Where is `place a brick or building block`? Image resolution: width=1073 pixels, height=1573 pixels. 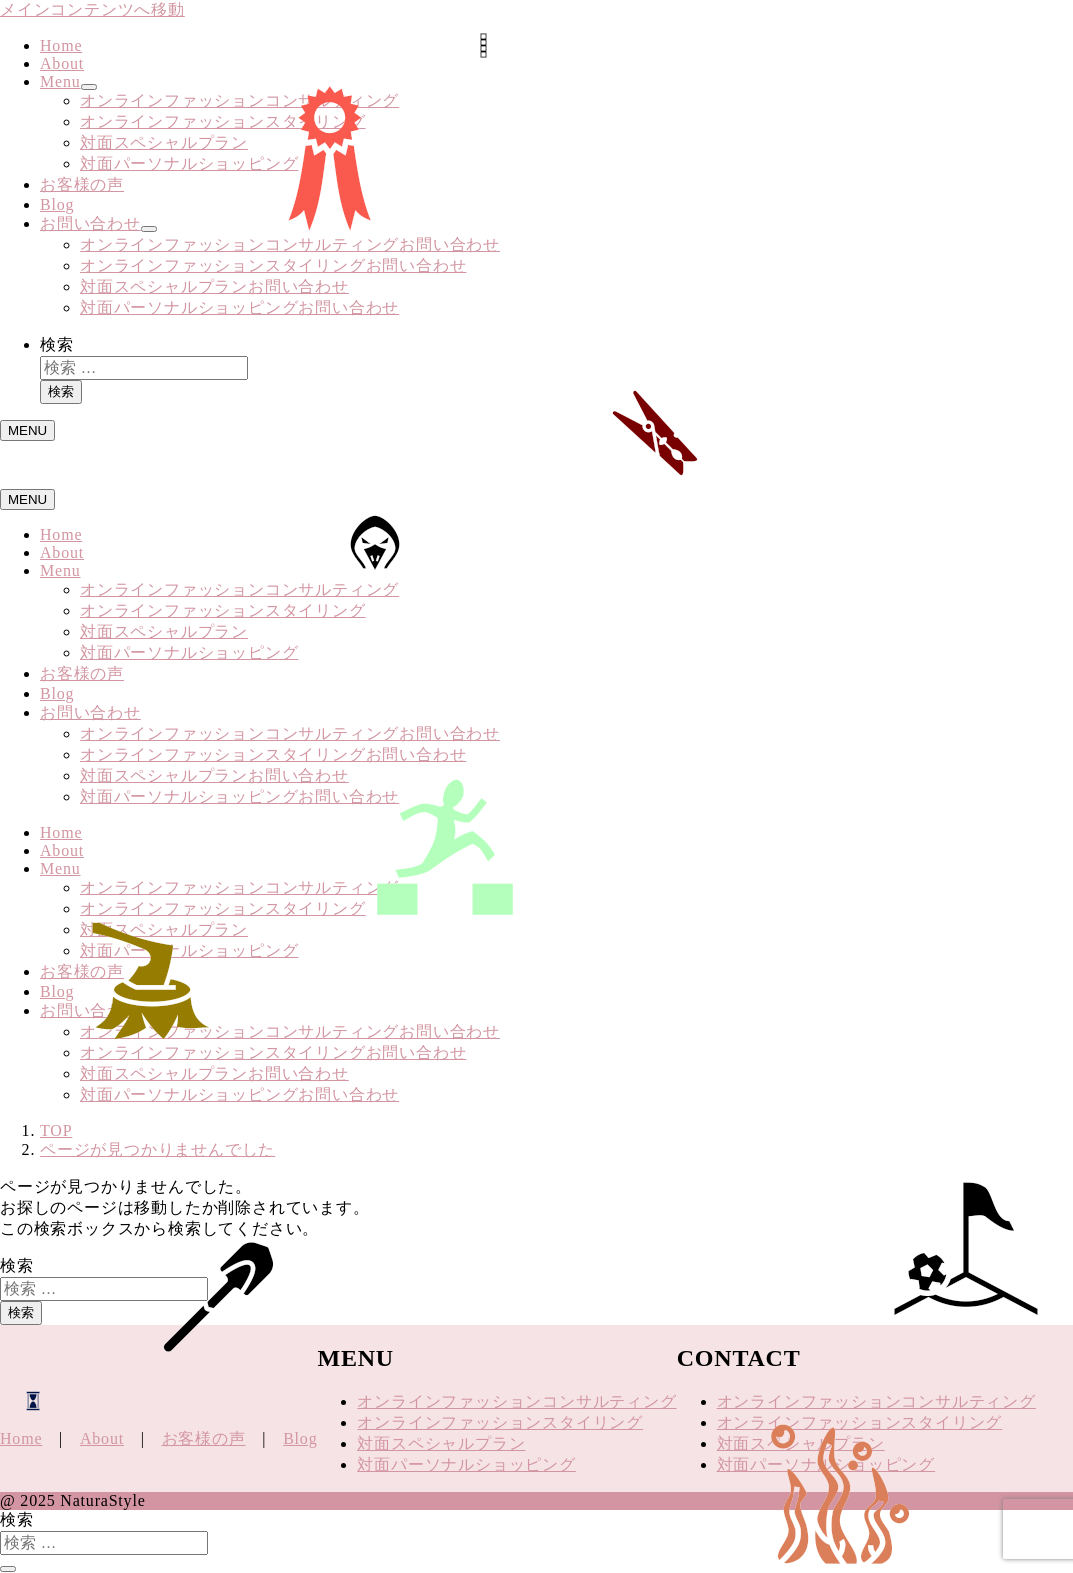
place a brick or building block is located at coordinates (483, 45).